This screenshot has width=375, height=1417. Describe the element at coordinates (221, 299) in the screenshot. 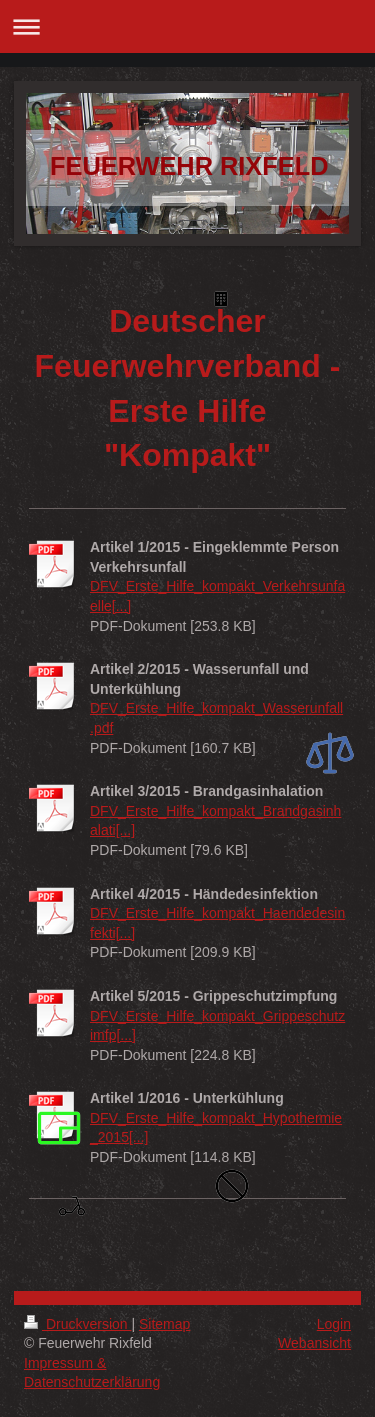

I see `open numeric keypad for input` at that location.